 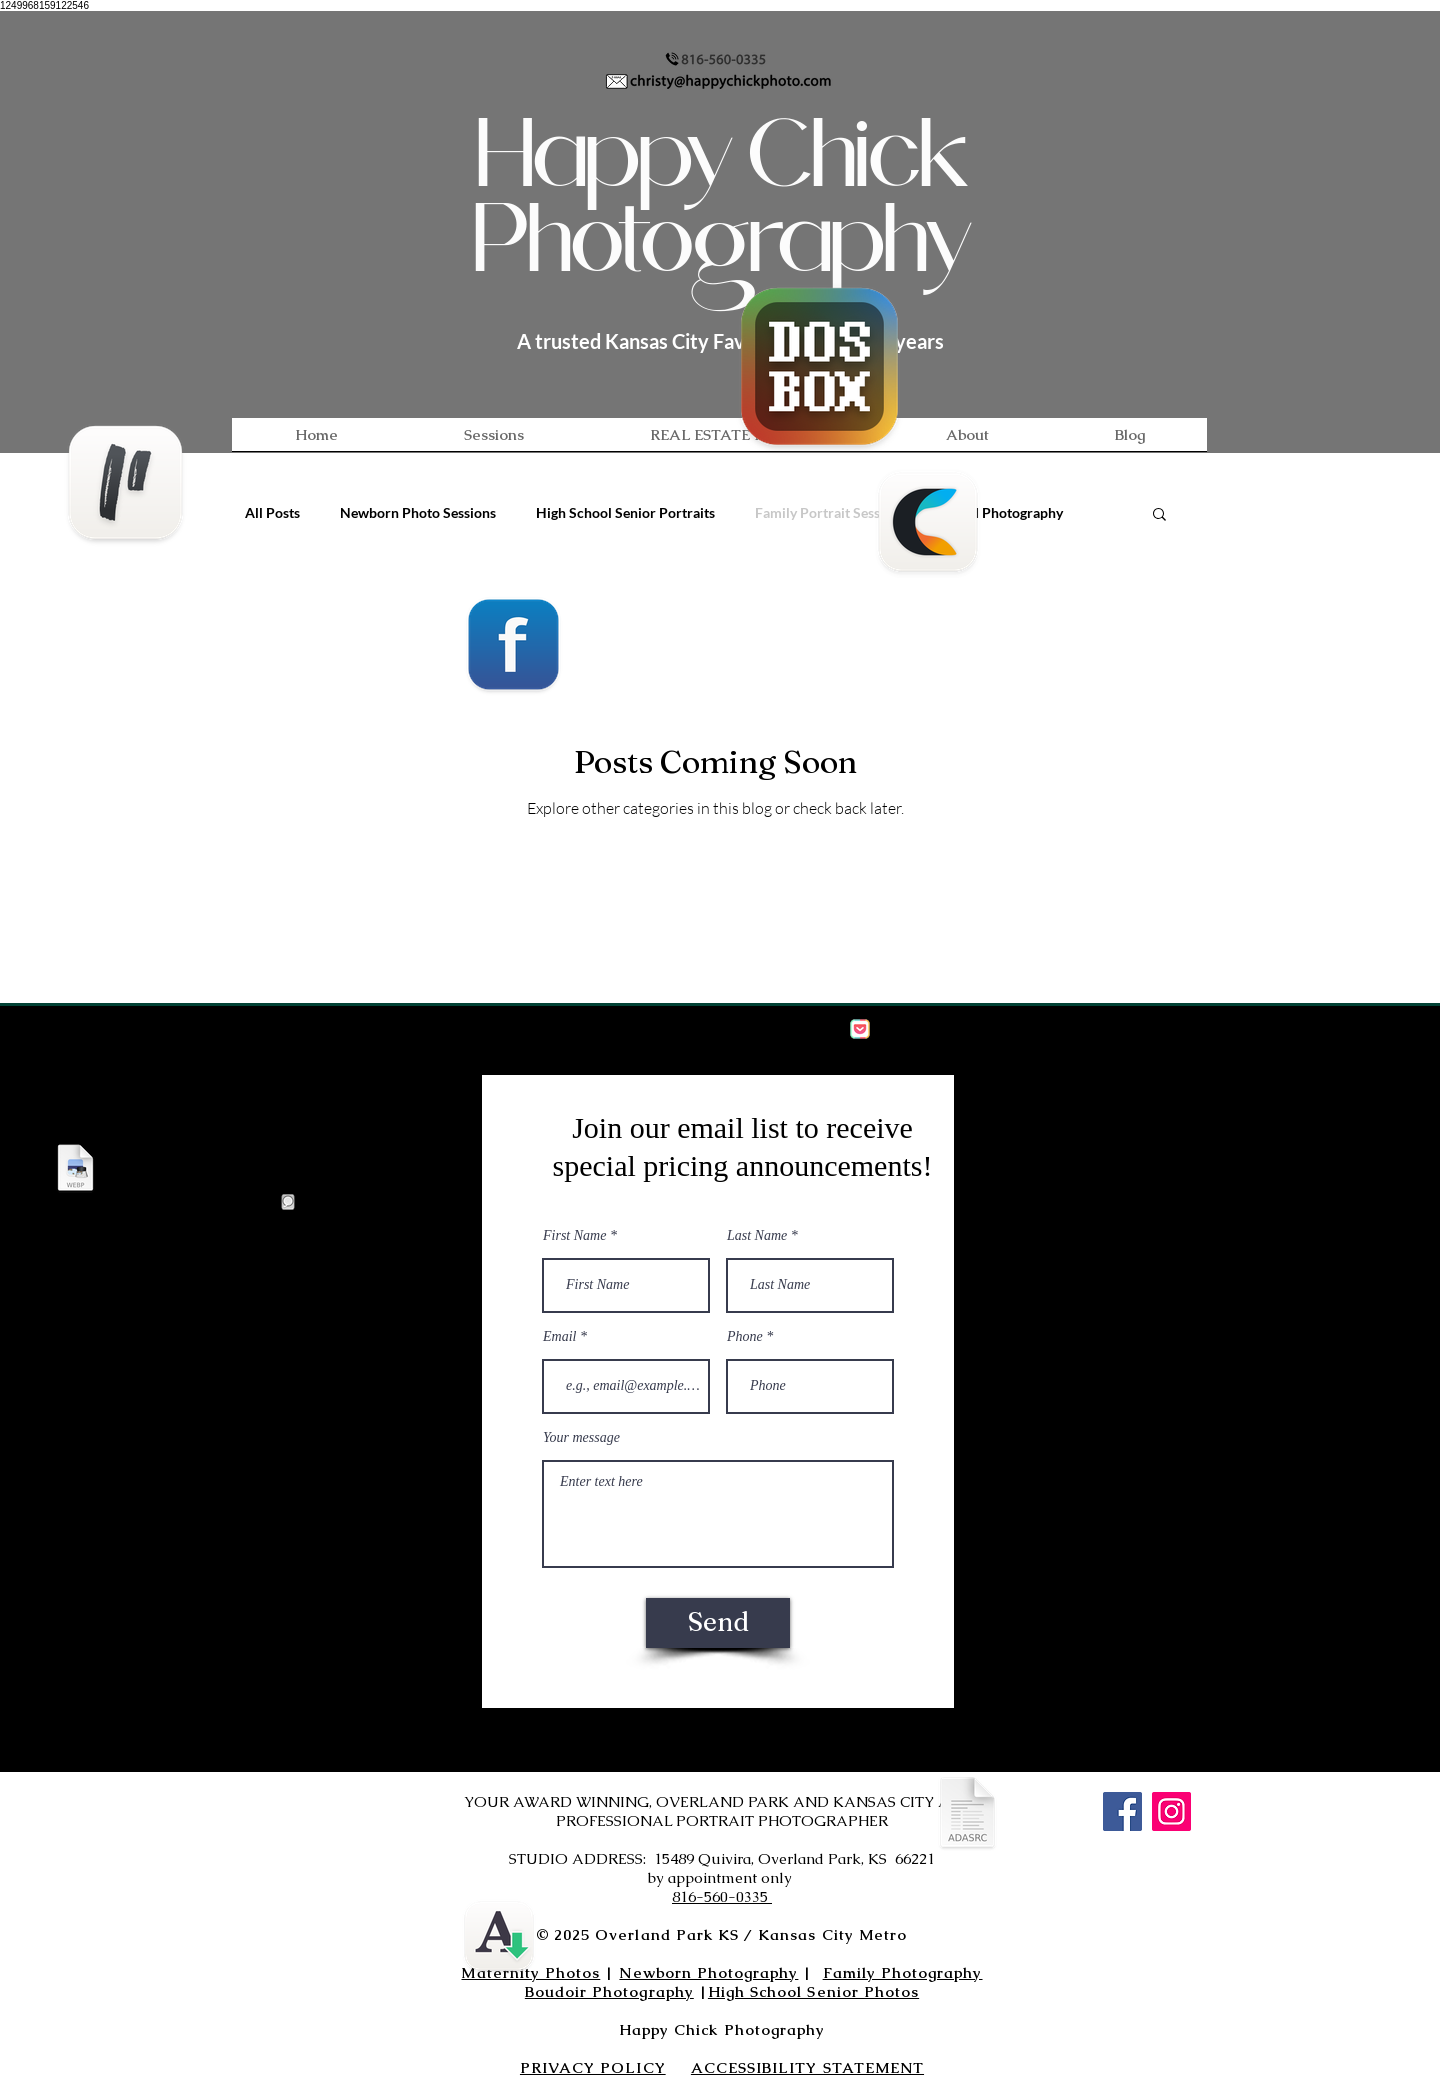 I want to click on open facebook in browser, so click(x=513, y=644).